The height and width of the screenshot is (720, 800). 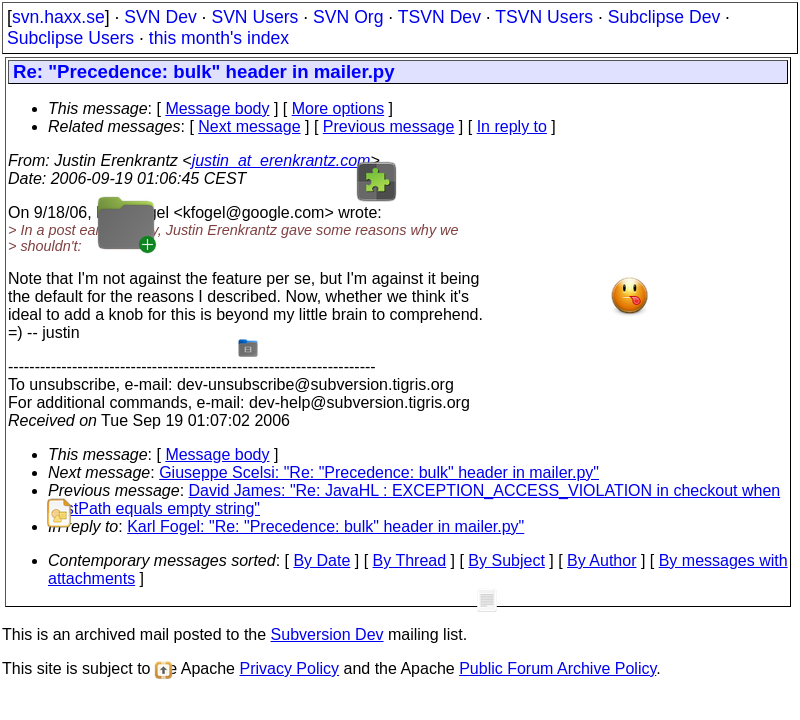 I want to click on indicates a playful or teasing tone in messaging, so click(x=630, y=296).